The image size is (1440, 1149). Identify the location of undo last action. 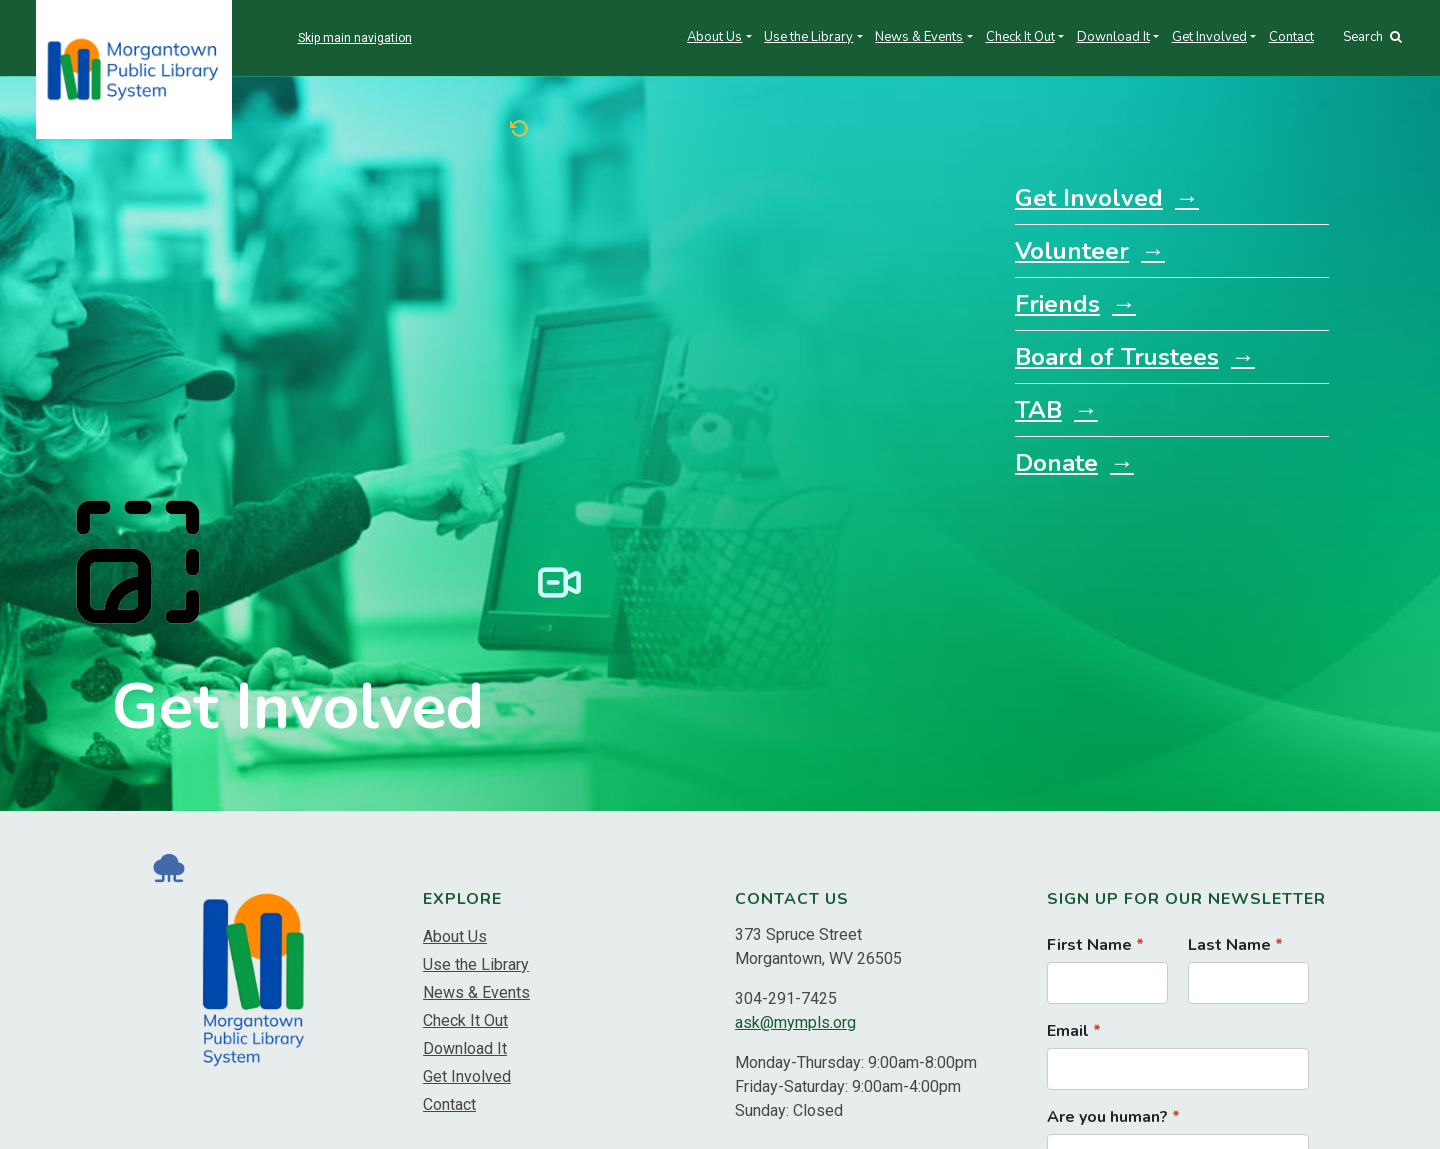
(519, 128).